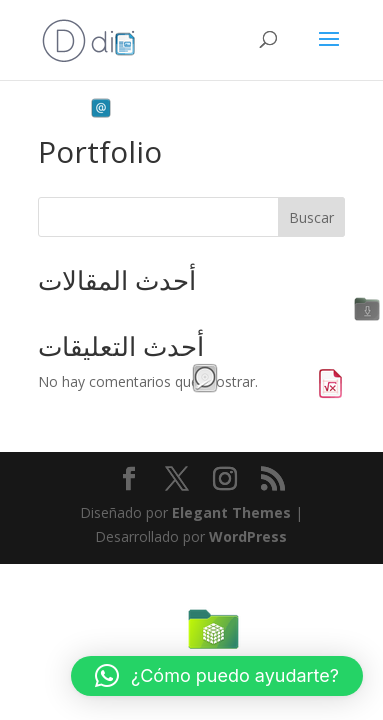 The height and width of the screenshot is (720, 383). What do you see at coordinates (367, 309) in the screenshot?
I see `open downloads folder` at bounding box center [367, 309].